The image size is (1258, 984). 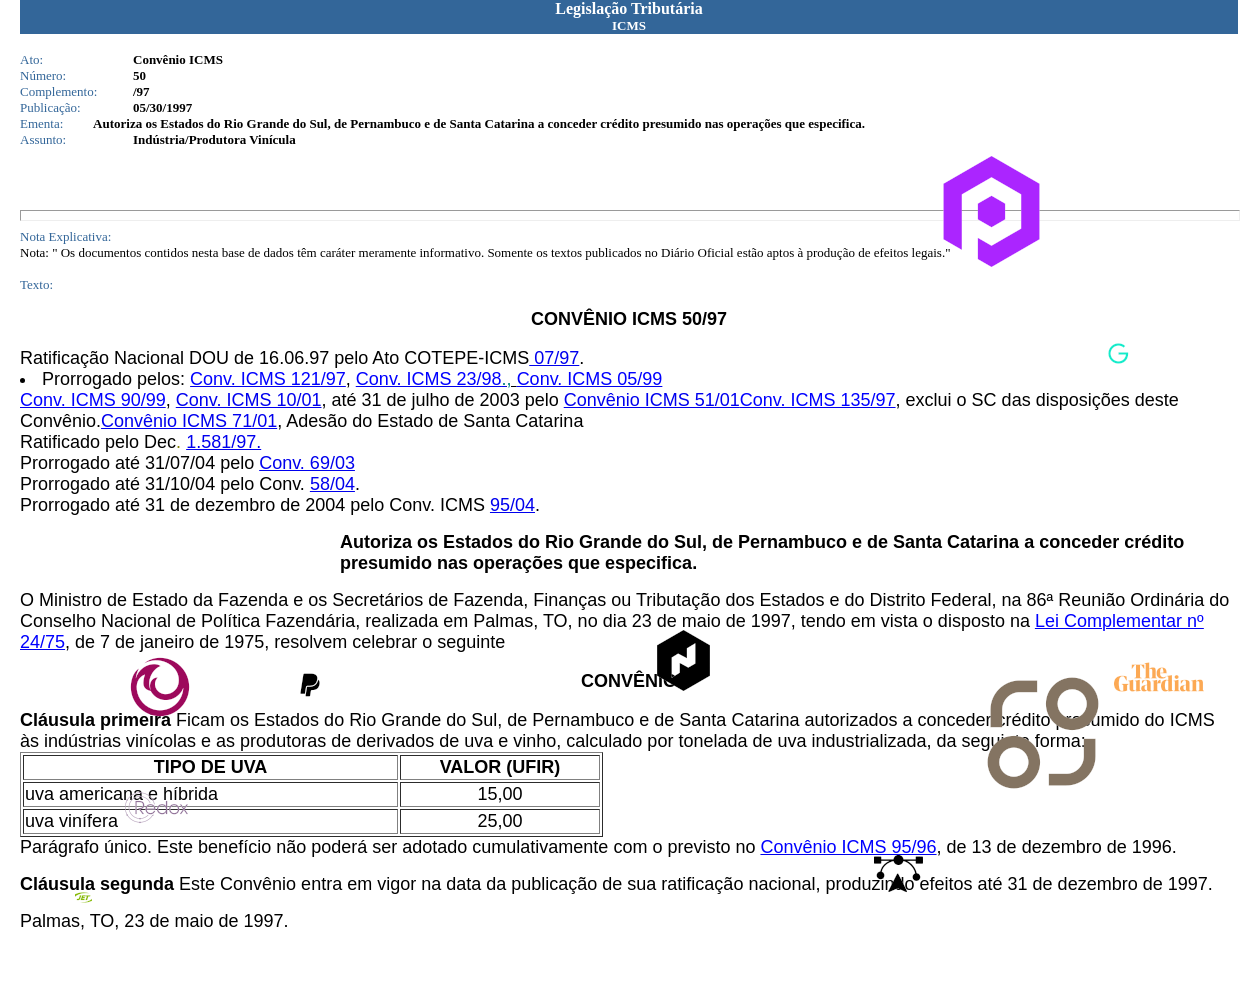 What do you see at coordinates (898, 873) in the screenshot?
I see `SVGtrace logo` at bounding box center [898, 873].